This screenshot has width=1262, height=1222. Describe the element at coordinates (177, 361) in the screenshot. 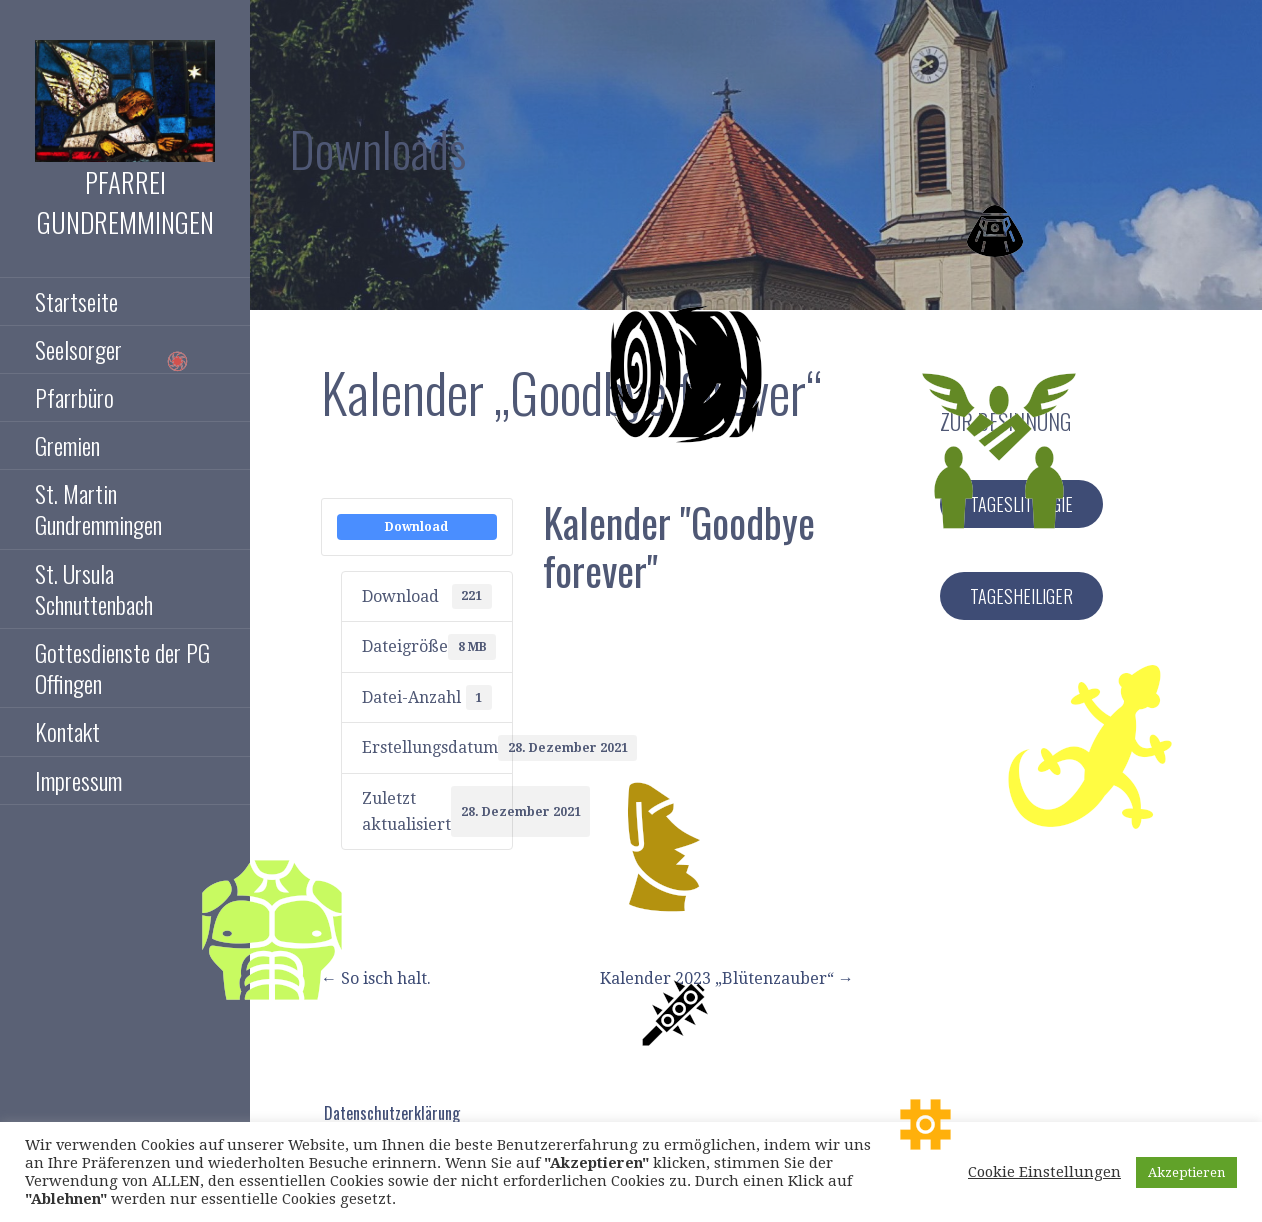

I see `camera aperture or shutter control` at that location.